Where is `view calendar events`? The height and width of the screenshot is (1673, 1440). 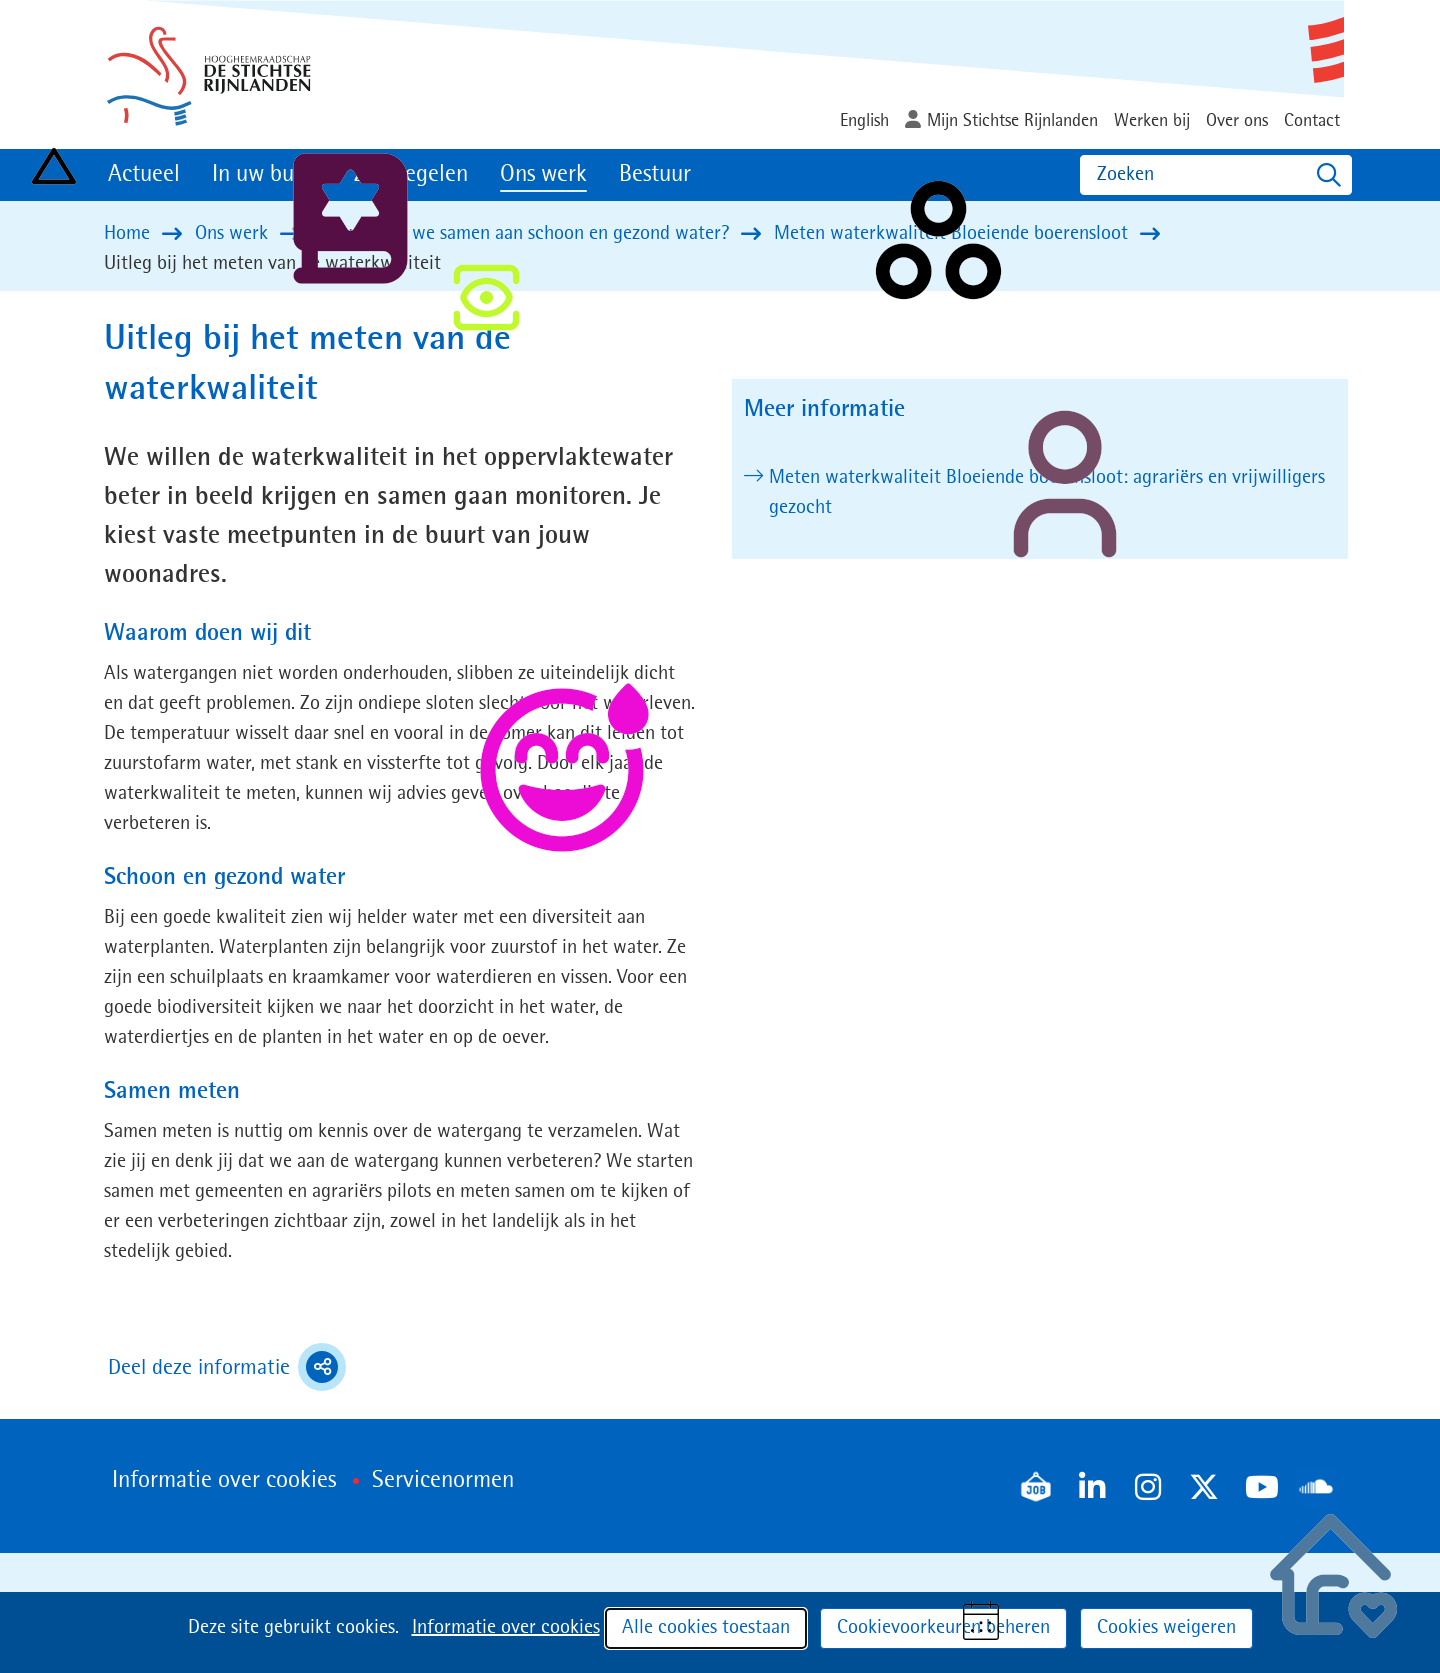
view calendar events is located at coordinates (981, 1622).